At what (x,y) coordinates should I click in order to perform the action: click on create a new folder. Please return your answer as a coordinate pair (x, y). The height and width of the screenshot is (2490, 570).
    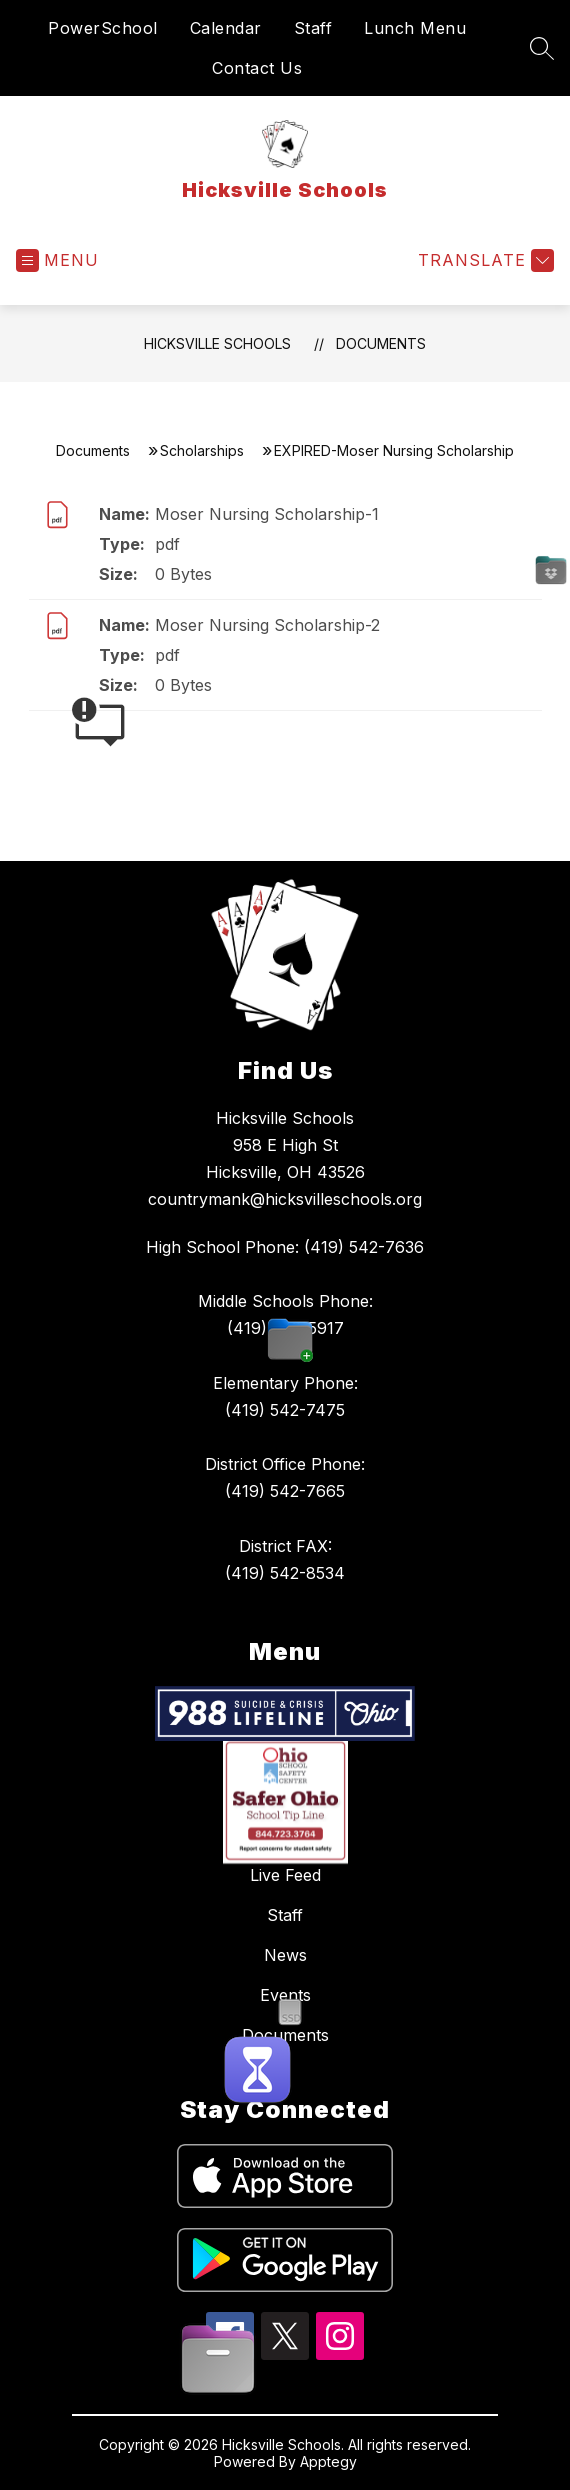
    Looking at the image, I should click on (290, 1339).